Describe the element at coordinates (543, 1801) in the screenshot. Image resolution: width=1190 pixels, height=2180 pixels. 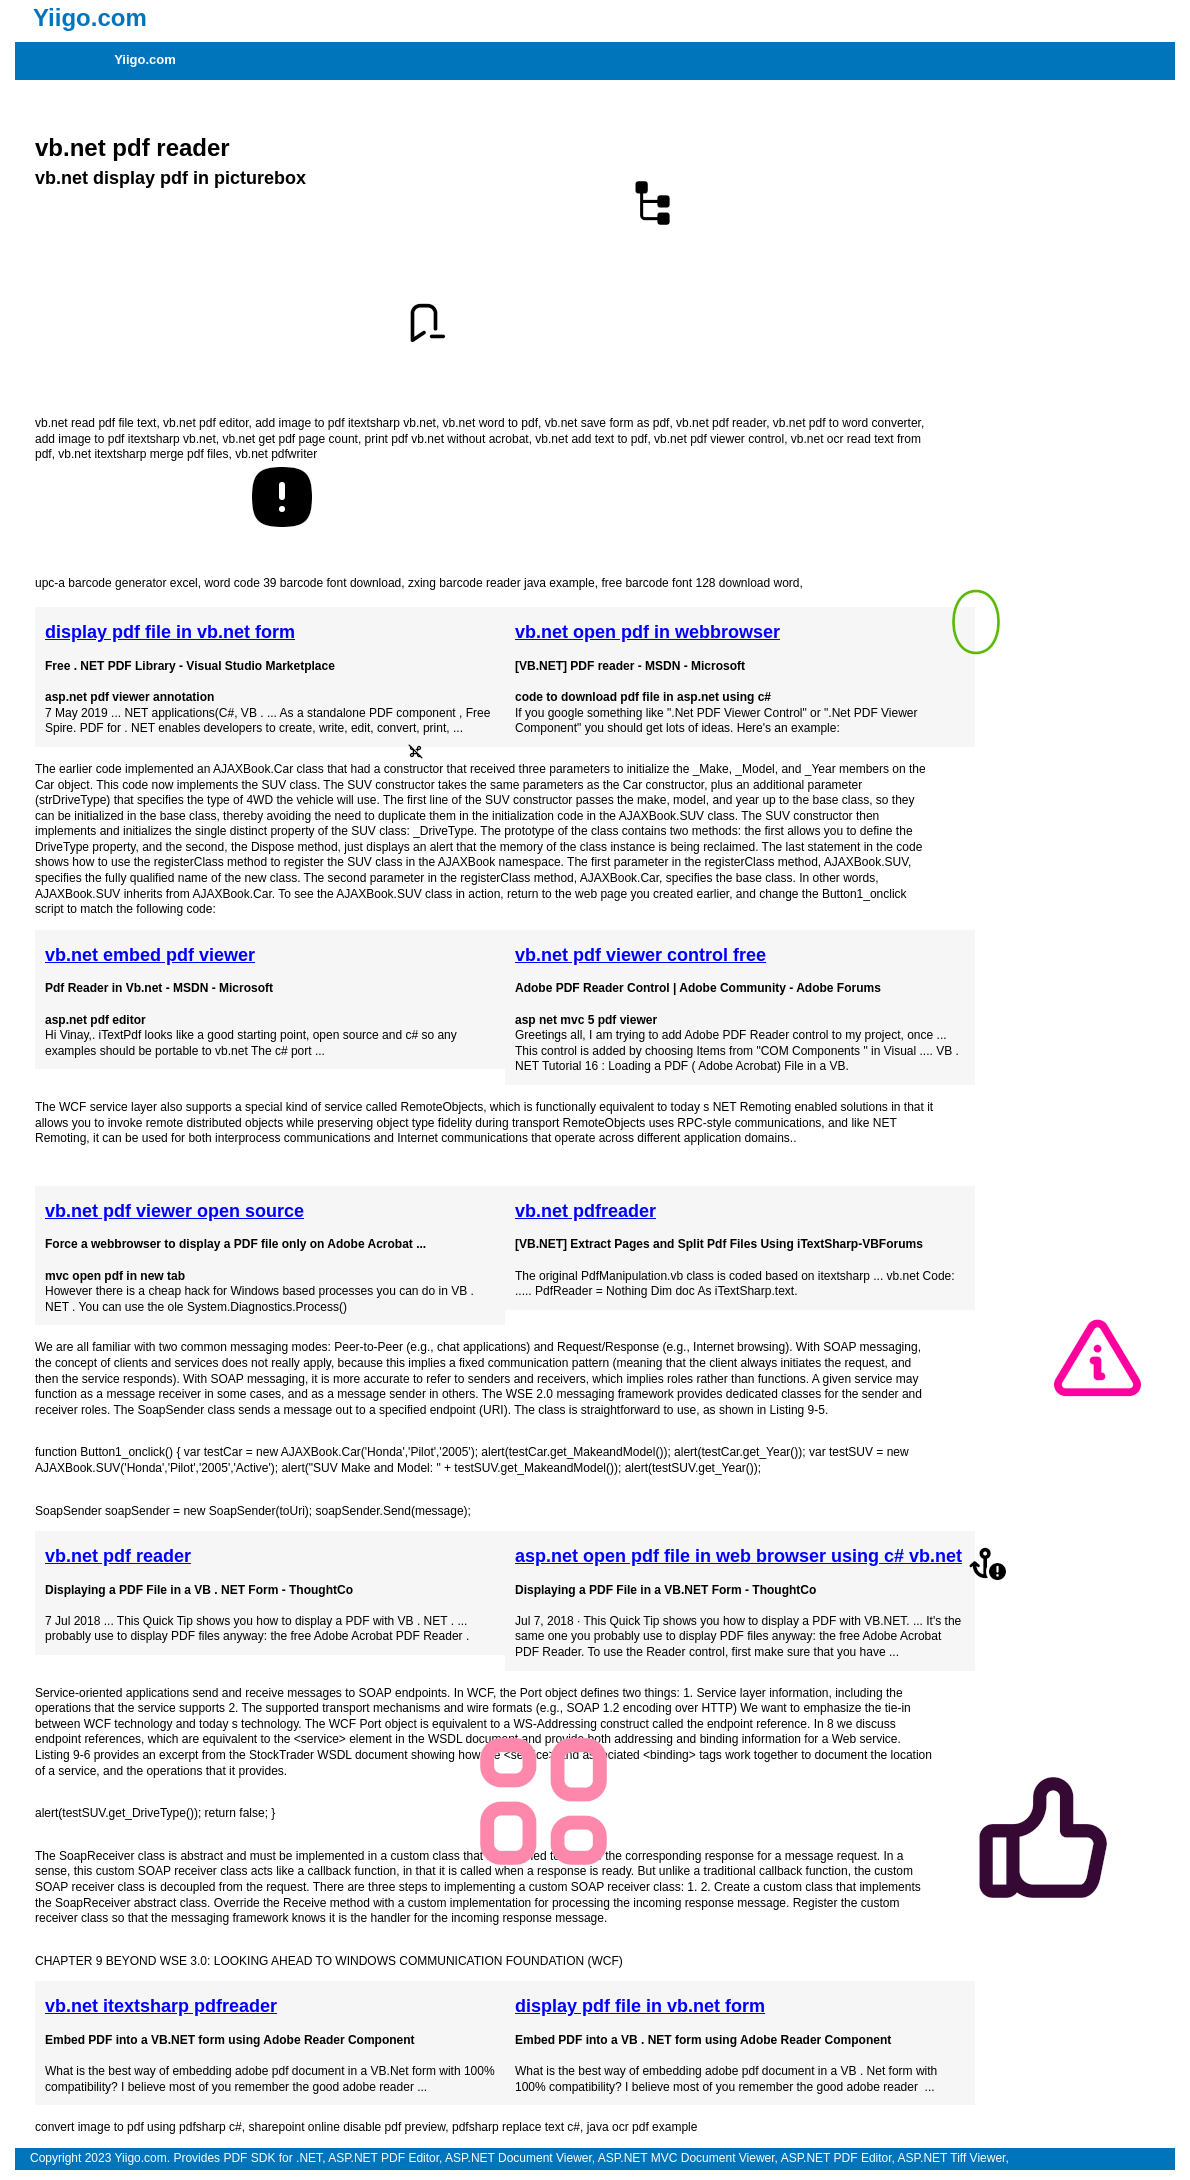
I see `switch to grid view layout` at that location.